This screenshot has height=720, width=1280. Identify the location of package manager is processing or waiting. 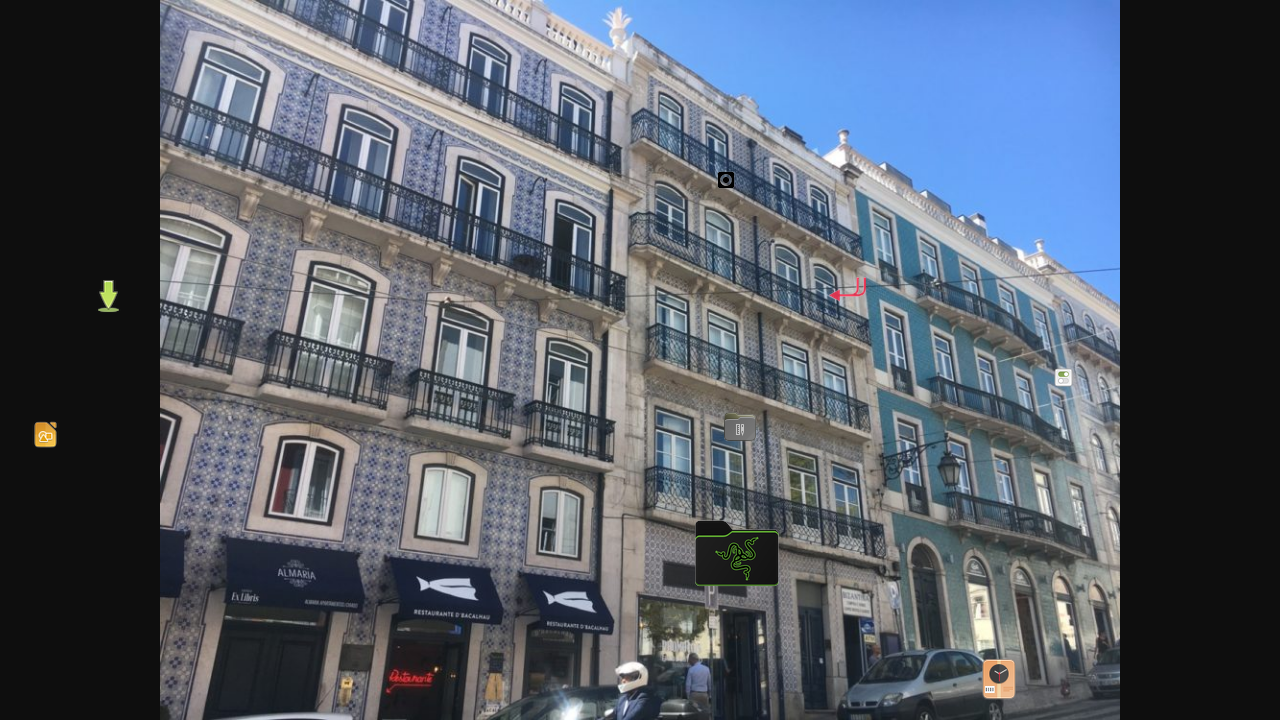
(999, 679).